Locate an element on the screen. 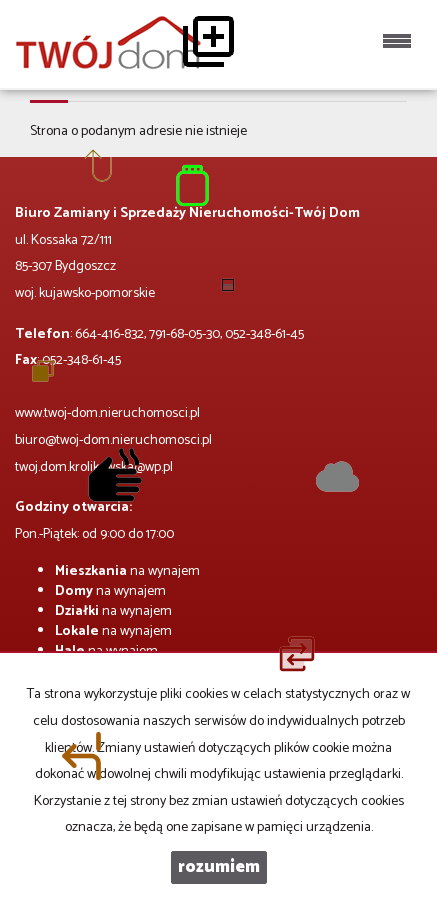 This screenshot has height=900, width=437. copy to clipboard is located at coordinates (43, 371).